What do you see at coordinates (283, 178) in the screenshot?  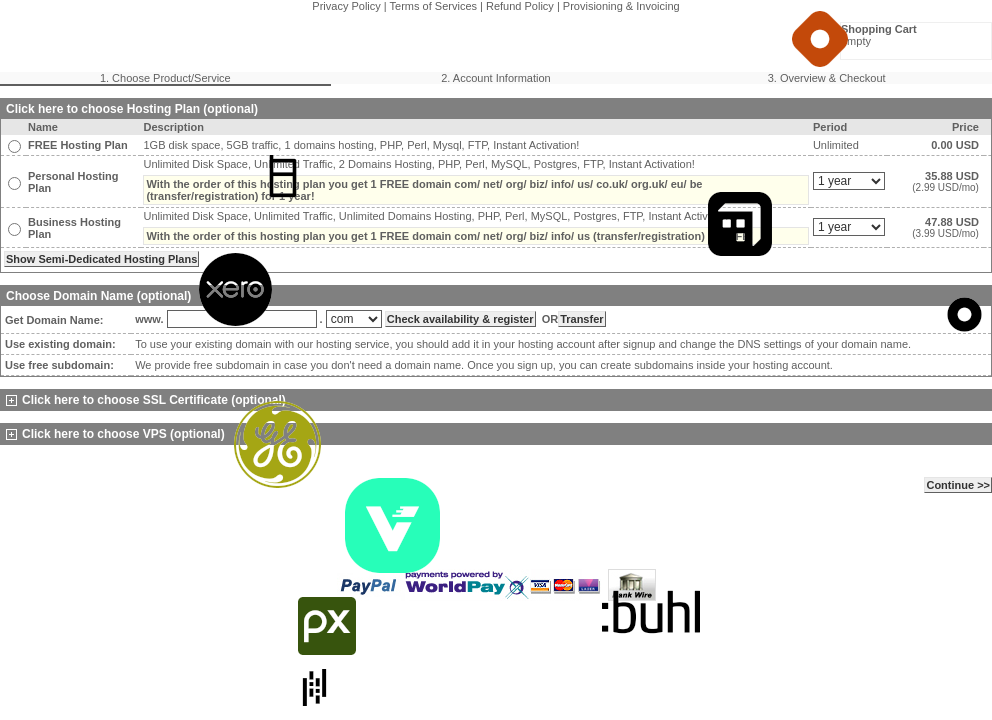 I see `access mobile device settings` at bounding box center [283, 178].